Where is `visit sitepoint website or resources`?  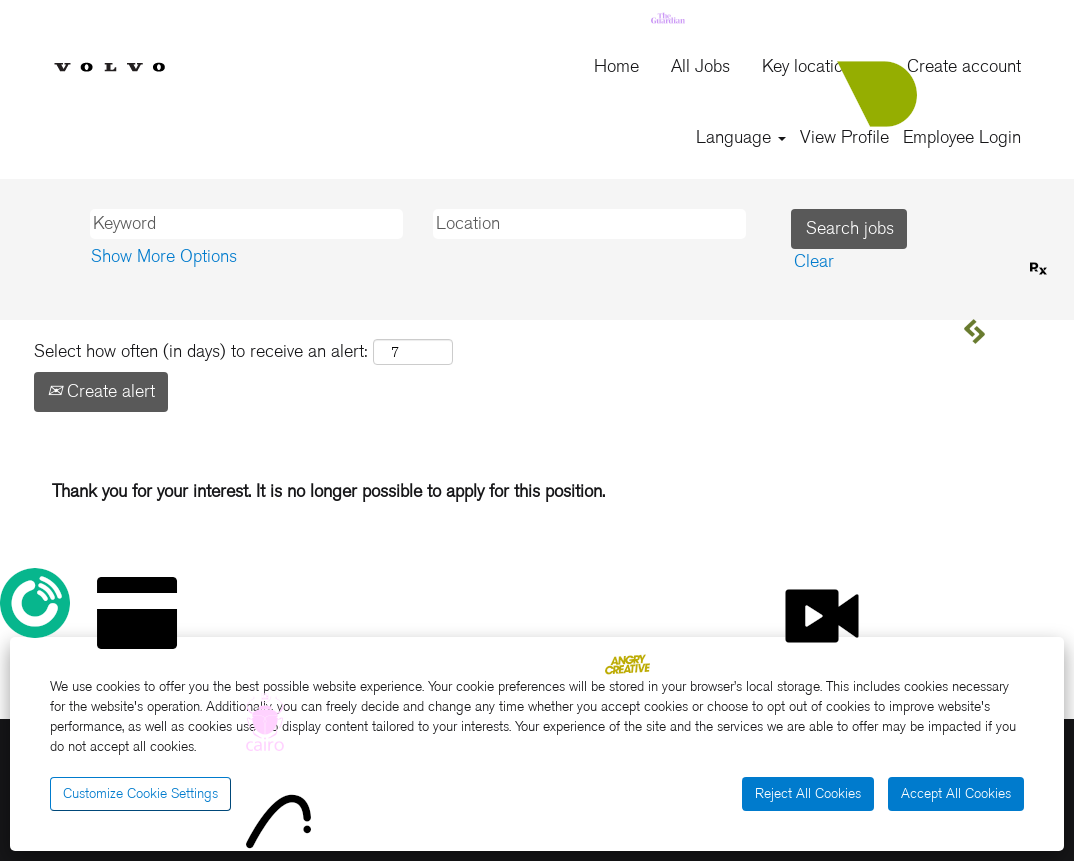
visit sitepoint website or resources is located at coordinates (974, 331).